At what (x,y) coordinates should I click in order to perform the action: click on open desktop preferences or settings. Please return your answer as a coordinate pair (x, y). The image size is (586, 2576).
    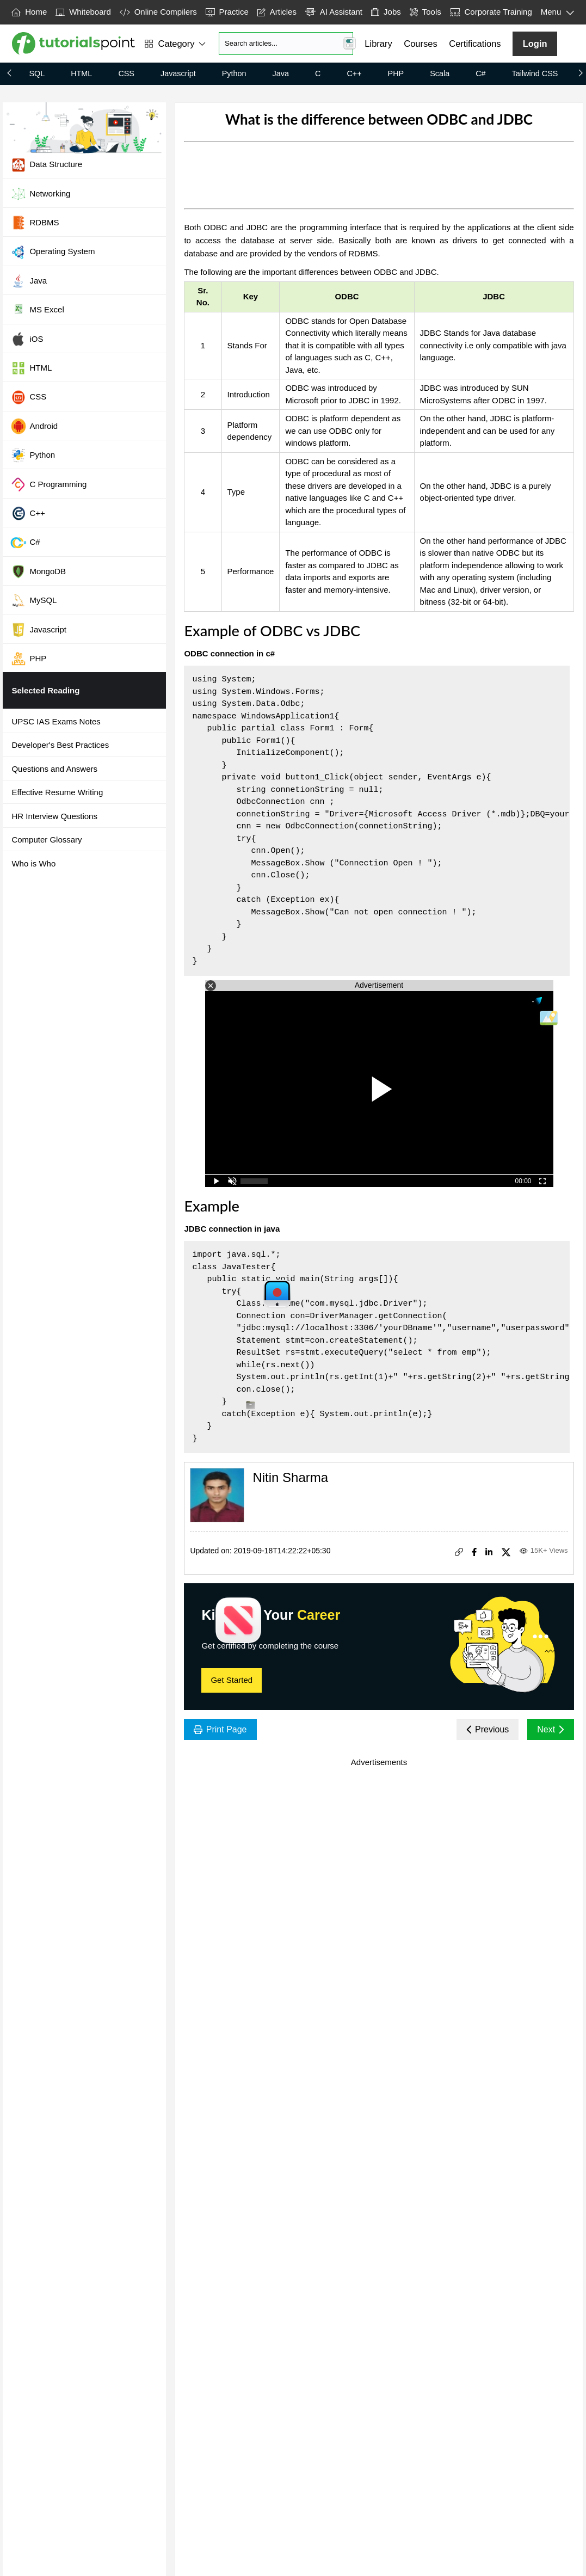
    Looking at the image, I should click on (349, 43).